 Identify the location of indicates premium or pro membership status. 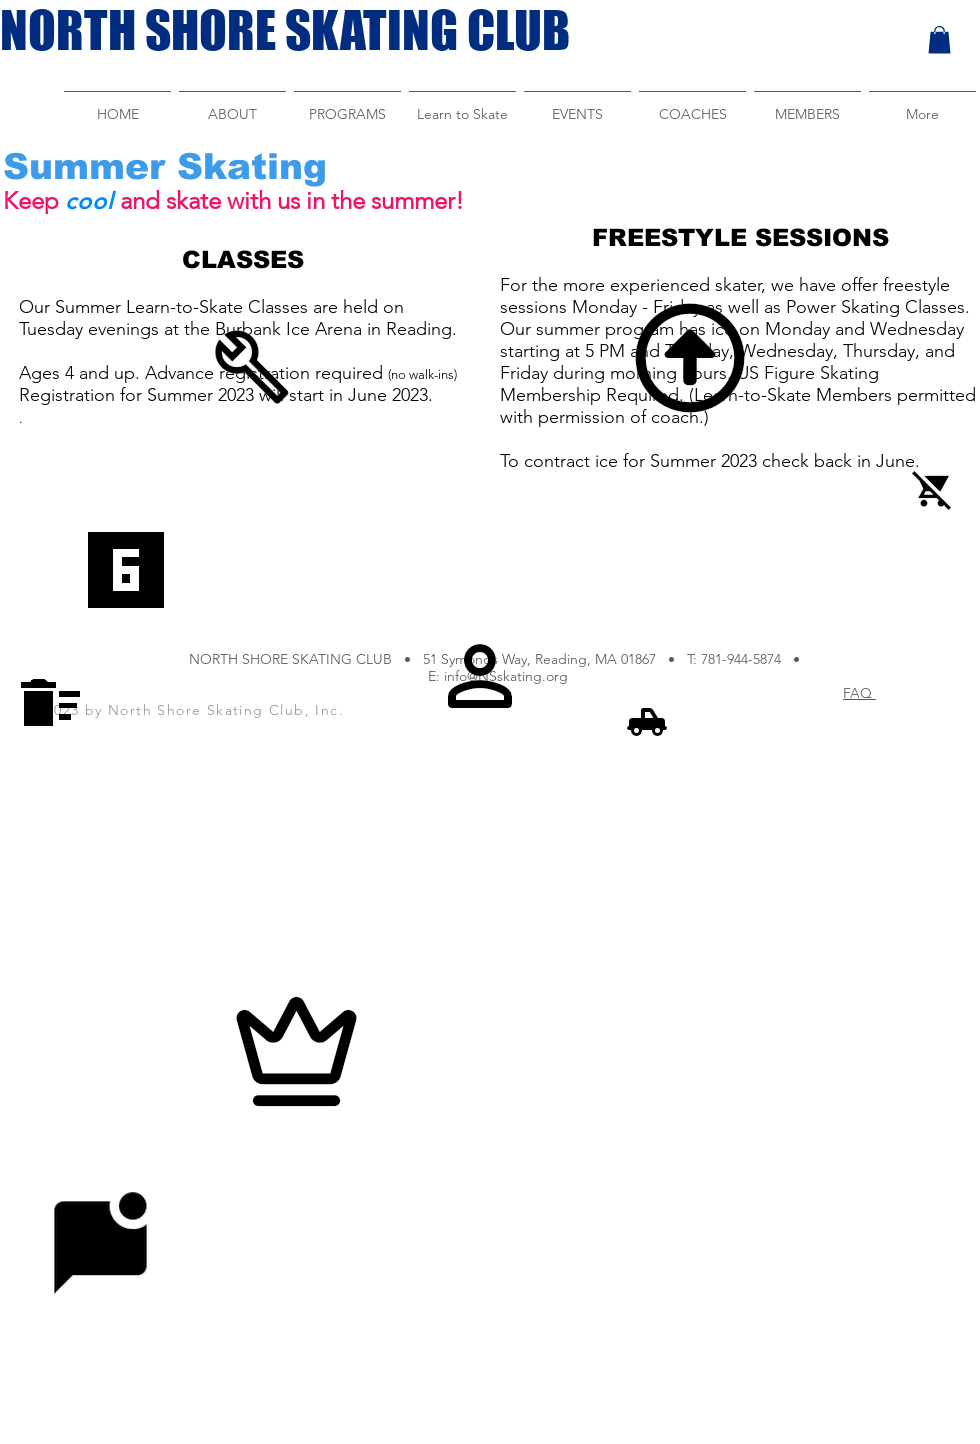
(296, 1051).